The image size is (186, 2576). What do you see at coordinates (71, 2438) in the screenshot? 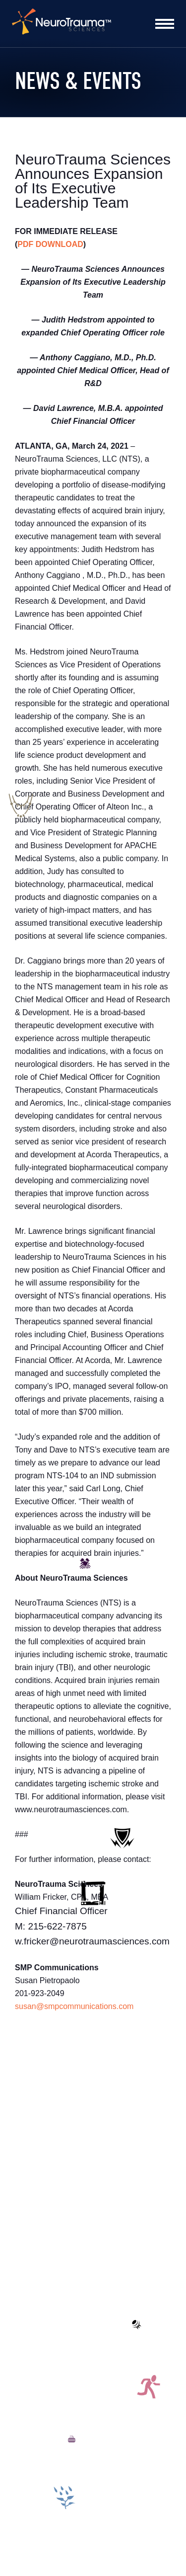
I see `access curling game or sports content` at bounding box center [71, 2438].